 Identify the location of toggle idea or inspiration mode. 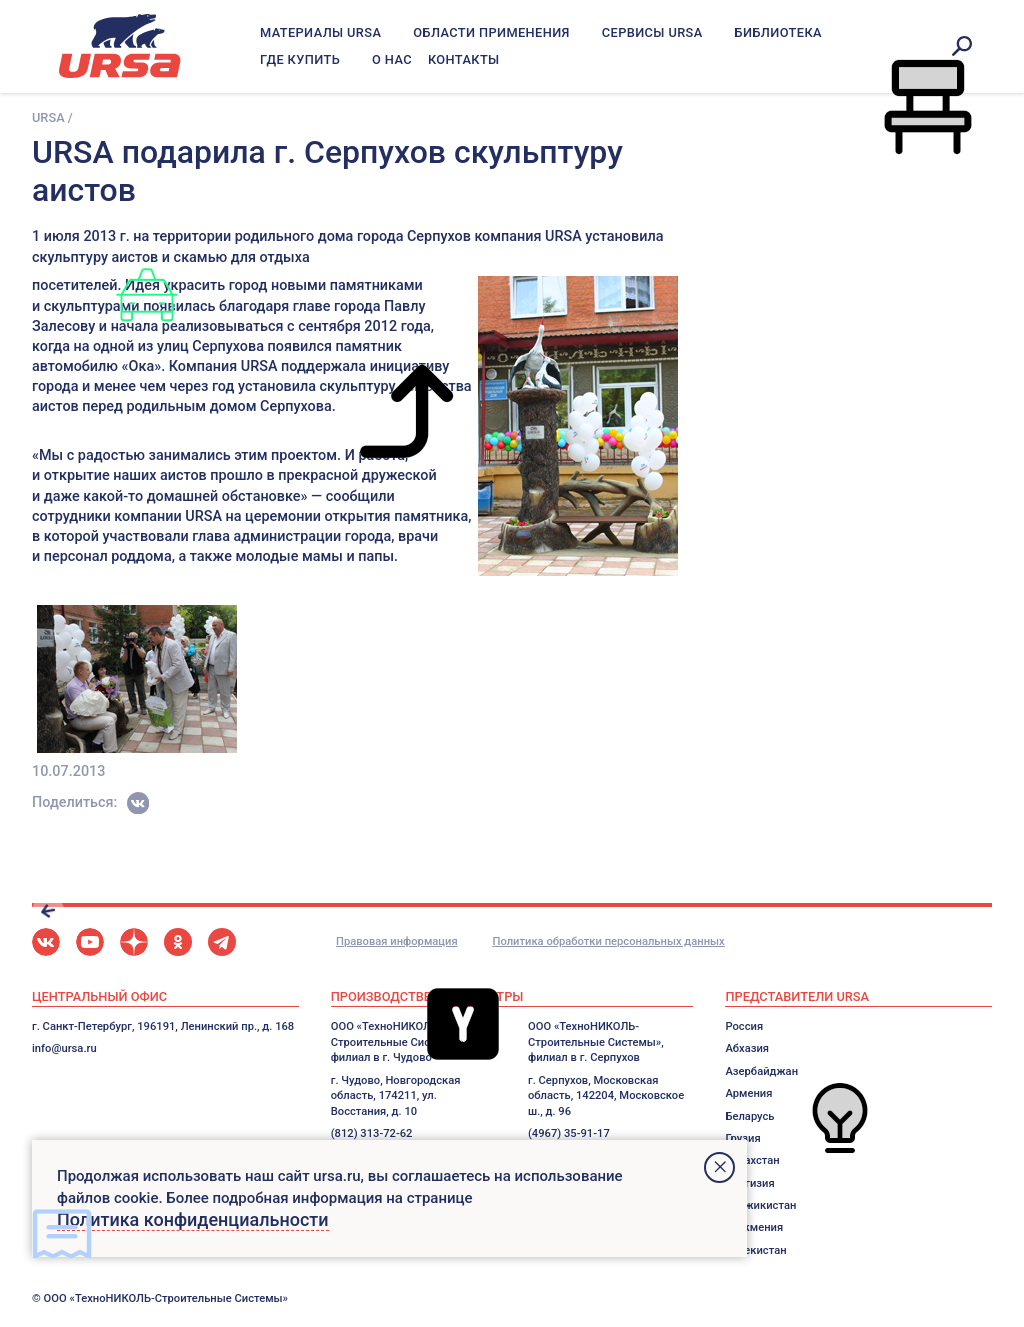
(840, 1118).